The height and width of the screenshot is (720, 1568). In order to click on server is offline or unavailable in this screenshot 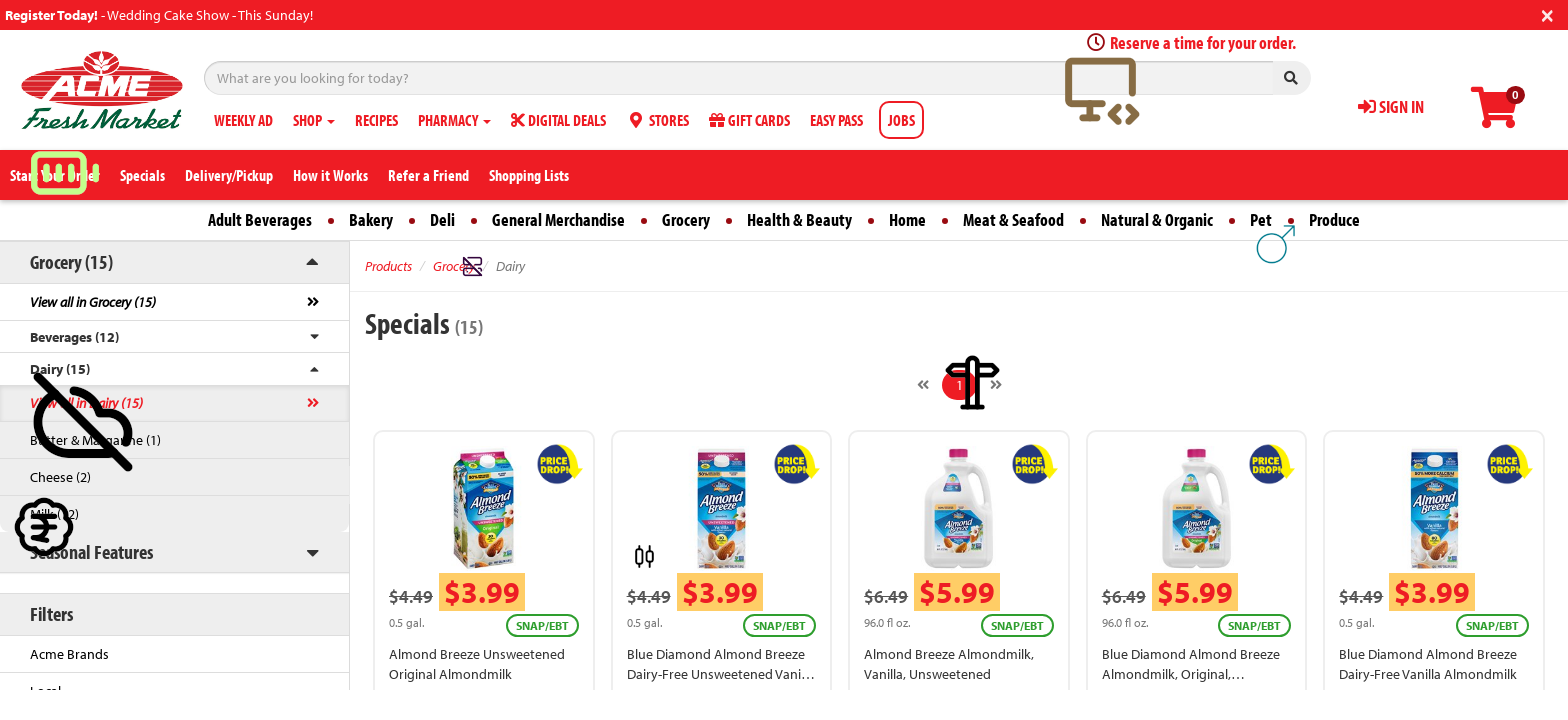, I will do `click(472, 266)`.